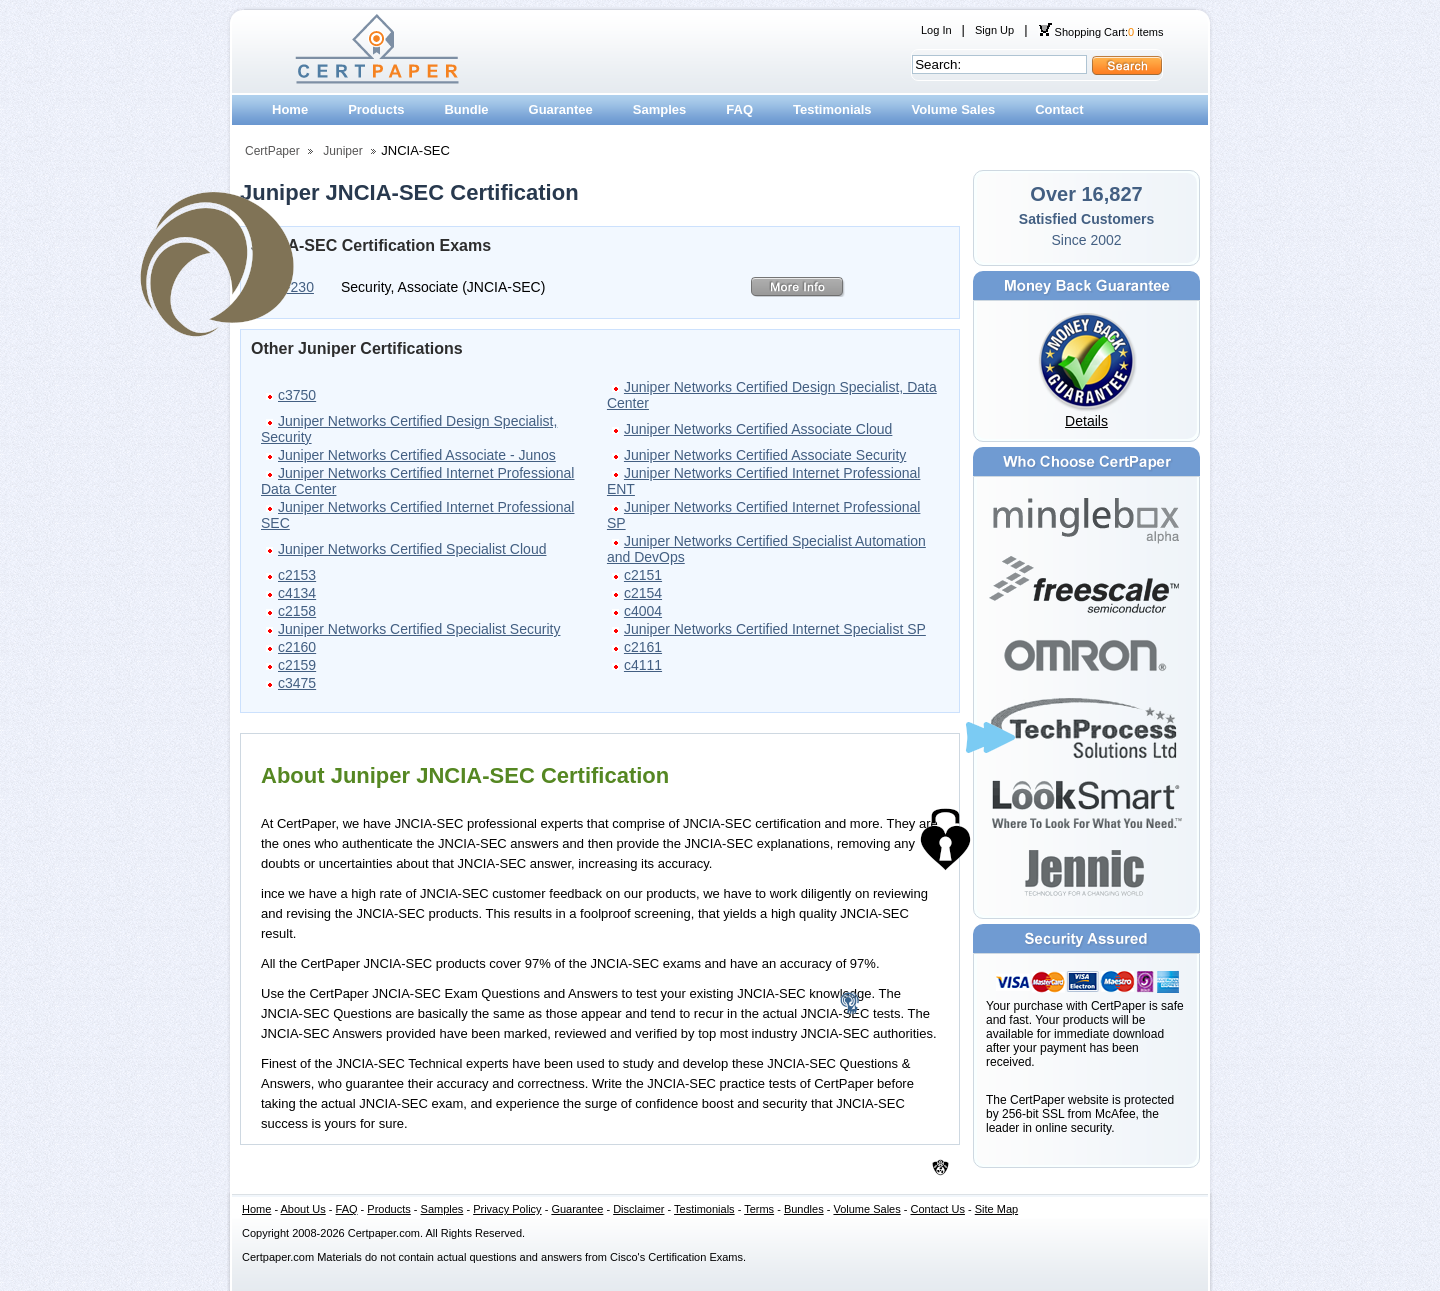 The image size is (1440, 1291). I want to click on indicates a mind-altering or confusion status effect, so click(850, 1003).